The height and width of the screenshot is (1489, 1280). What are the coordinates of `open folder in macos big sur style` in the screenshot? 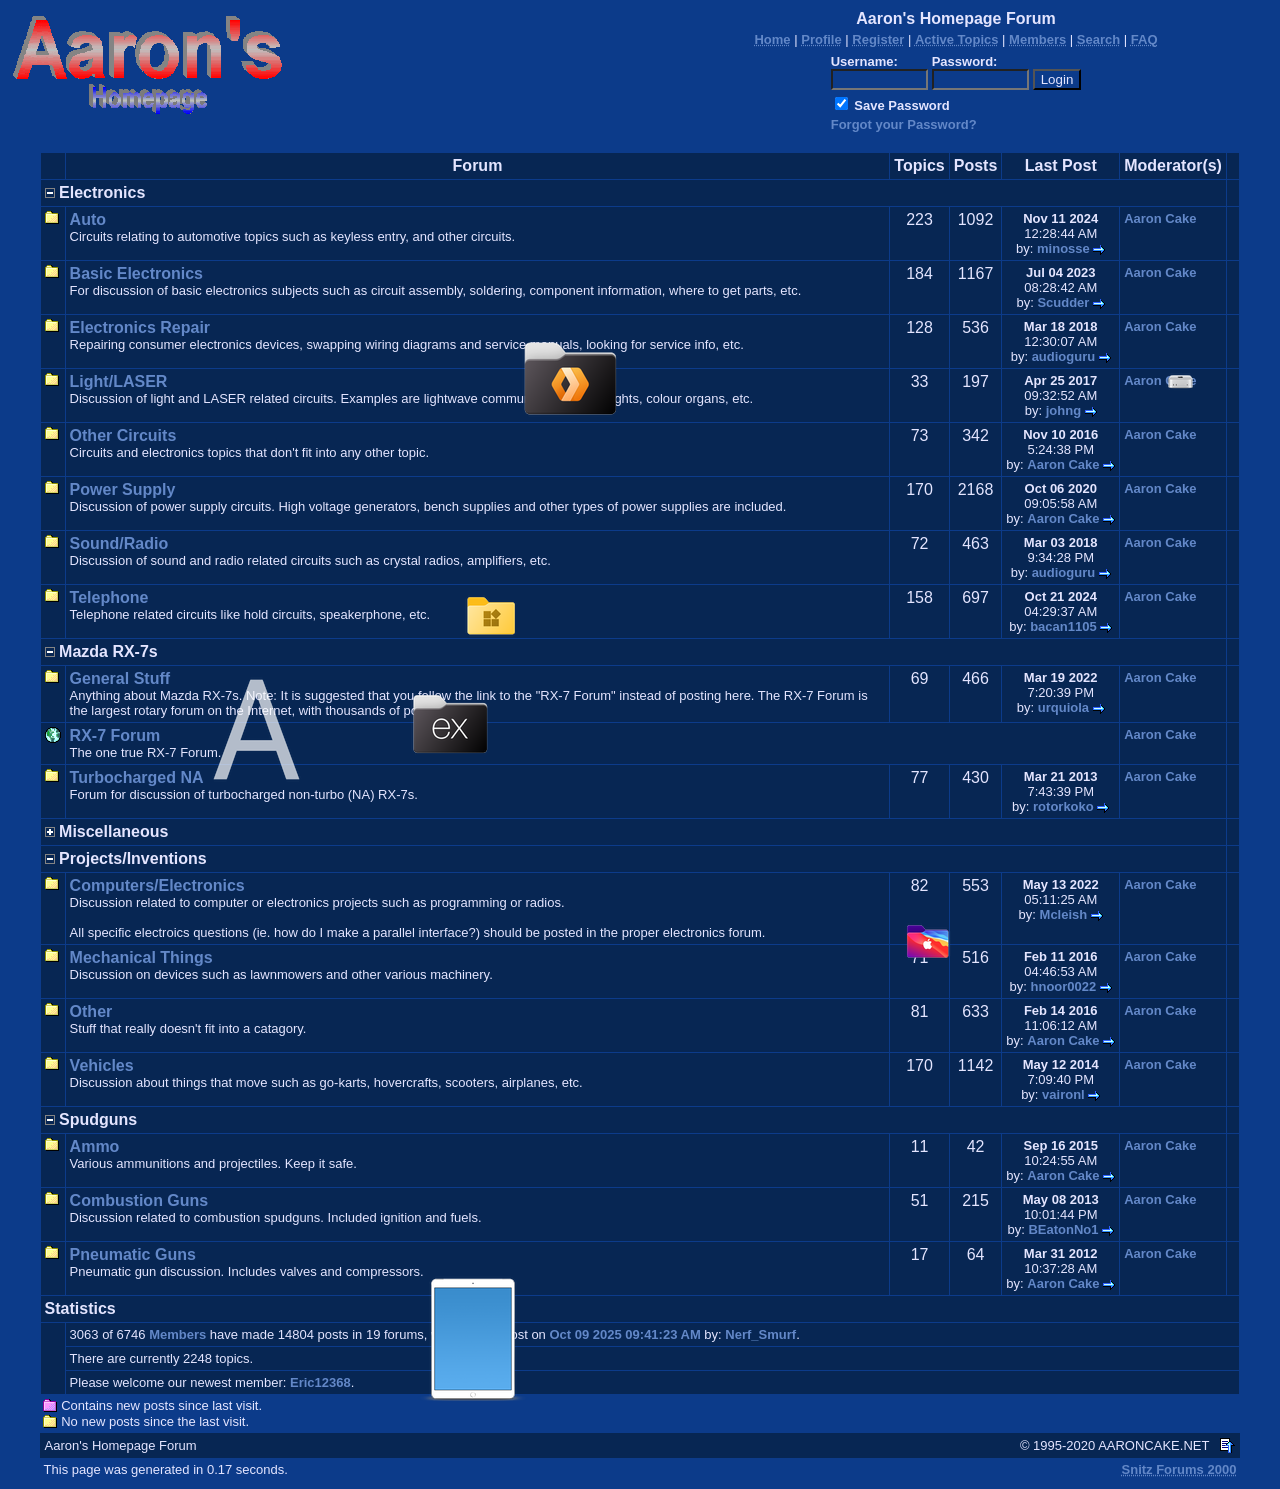 It's located at (927, 942).